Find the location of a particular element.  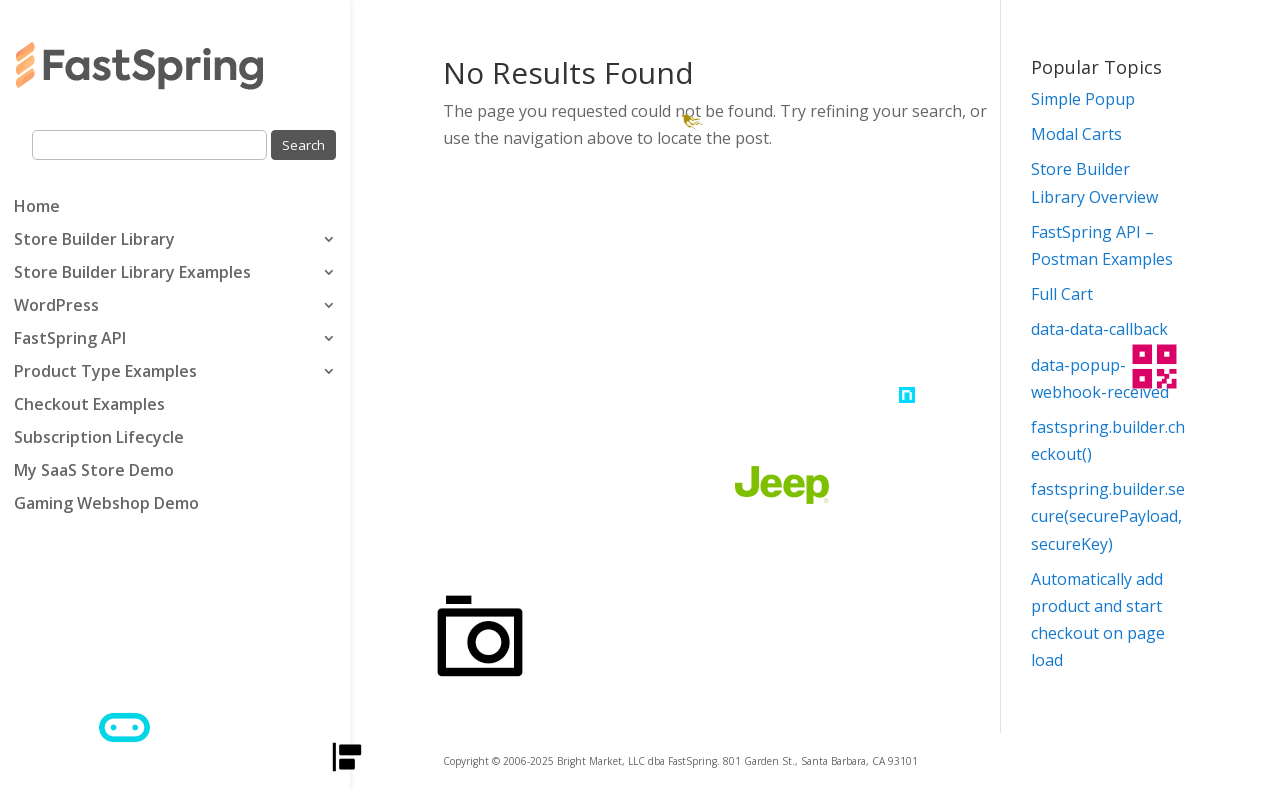

micro:bit brand logo is located at coordinates (124, 727).